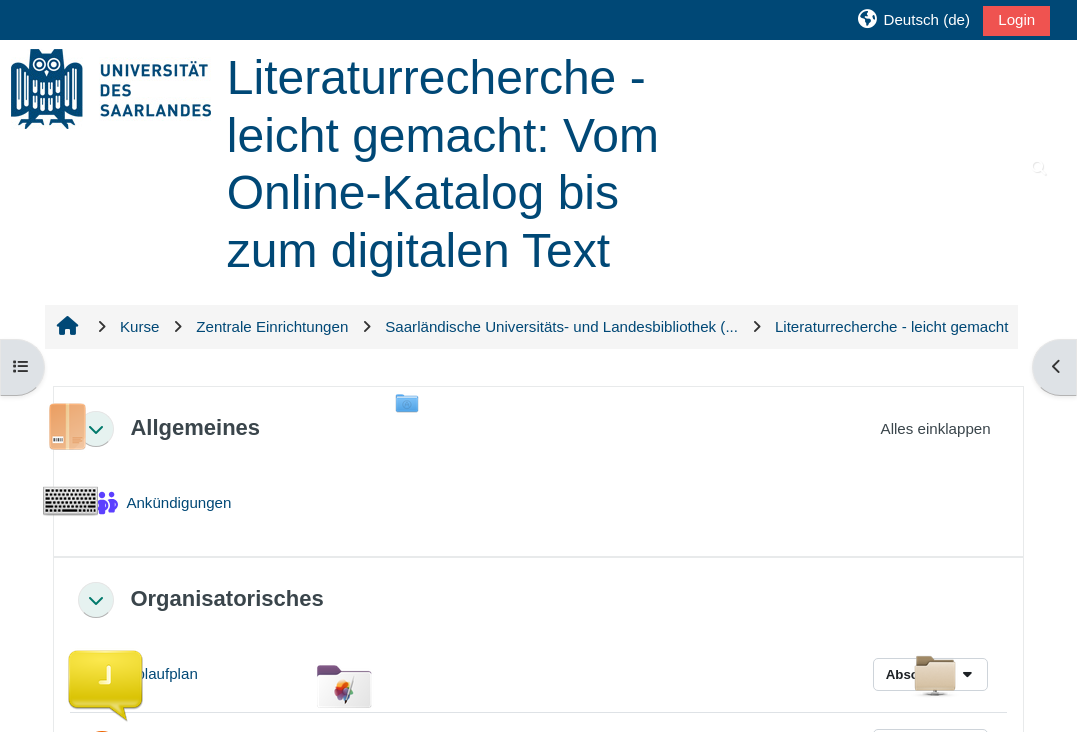 The height and width of the screenshot is (732, 1077). Describe the element at coordinates (106, 685) in the screenshot. I see `user is idle or away` at that location.